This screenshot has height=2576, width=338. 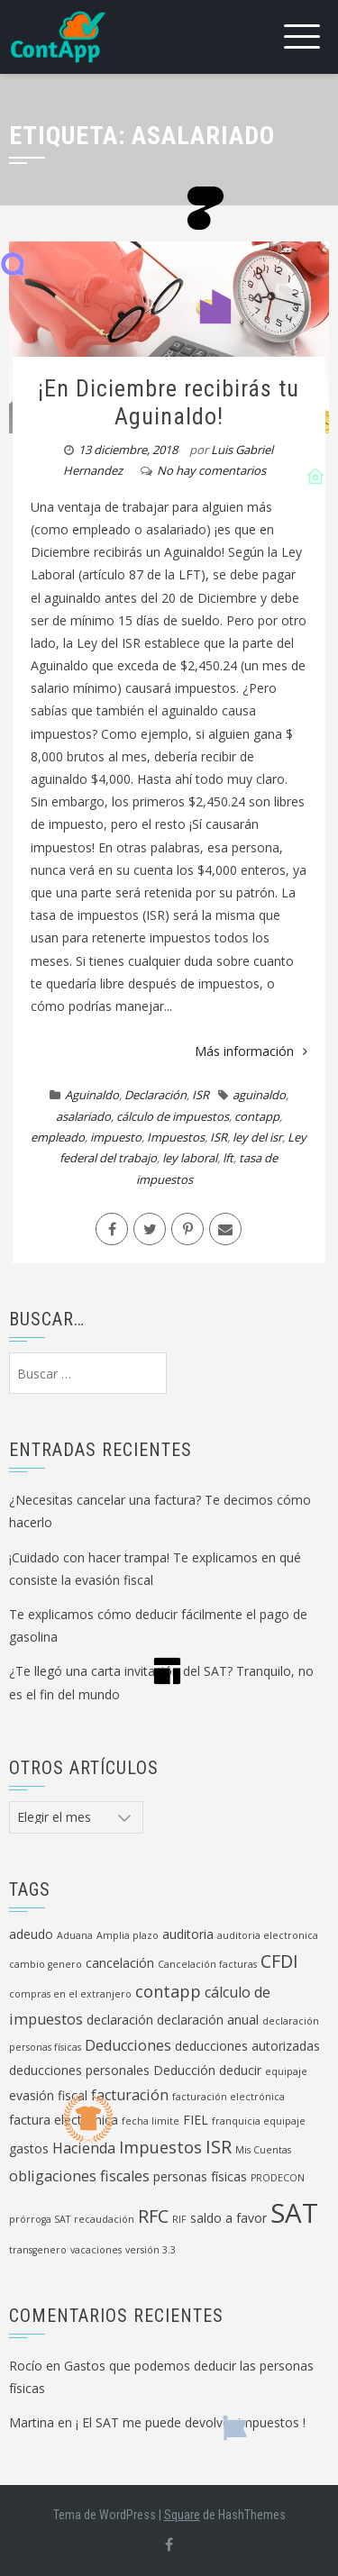 I want to click on open the Quizlet app, so click(x=13, y=264).